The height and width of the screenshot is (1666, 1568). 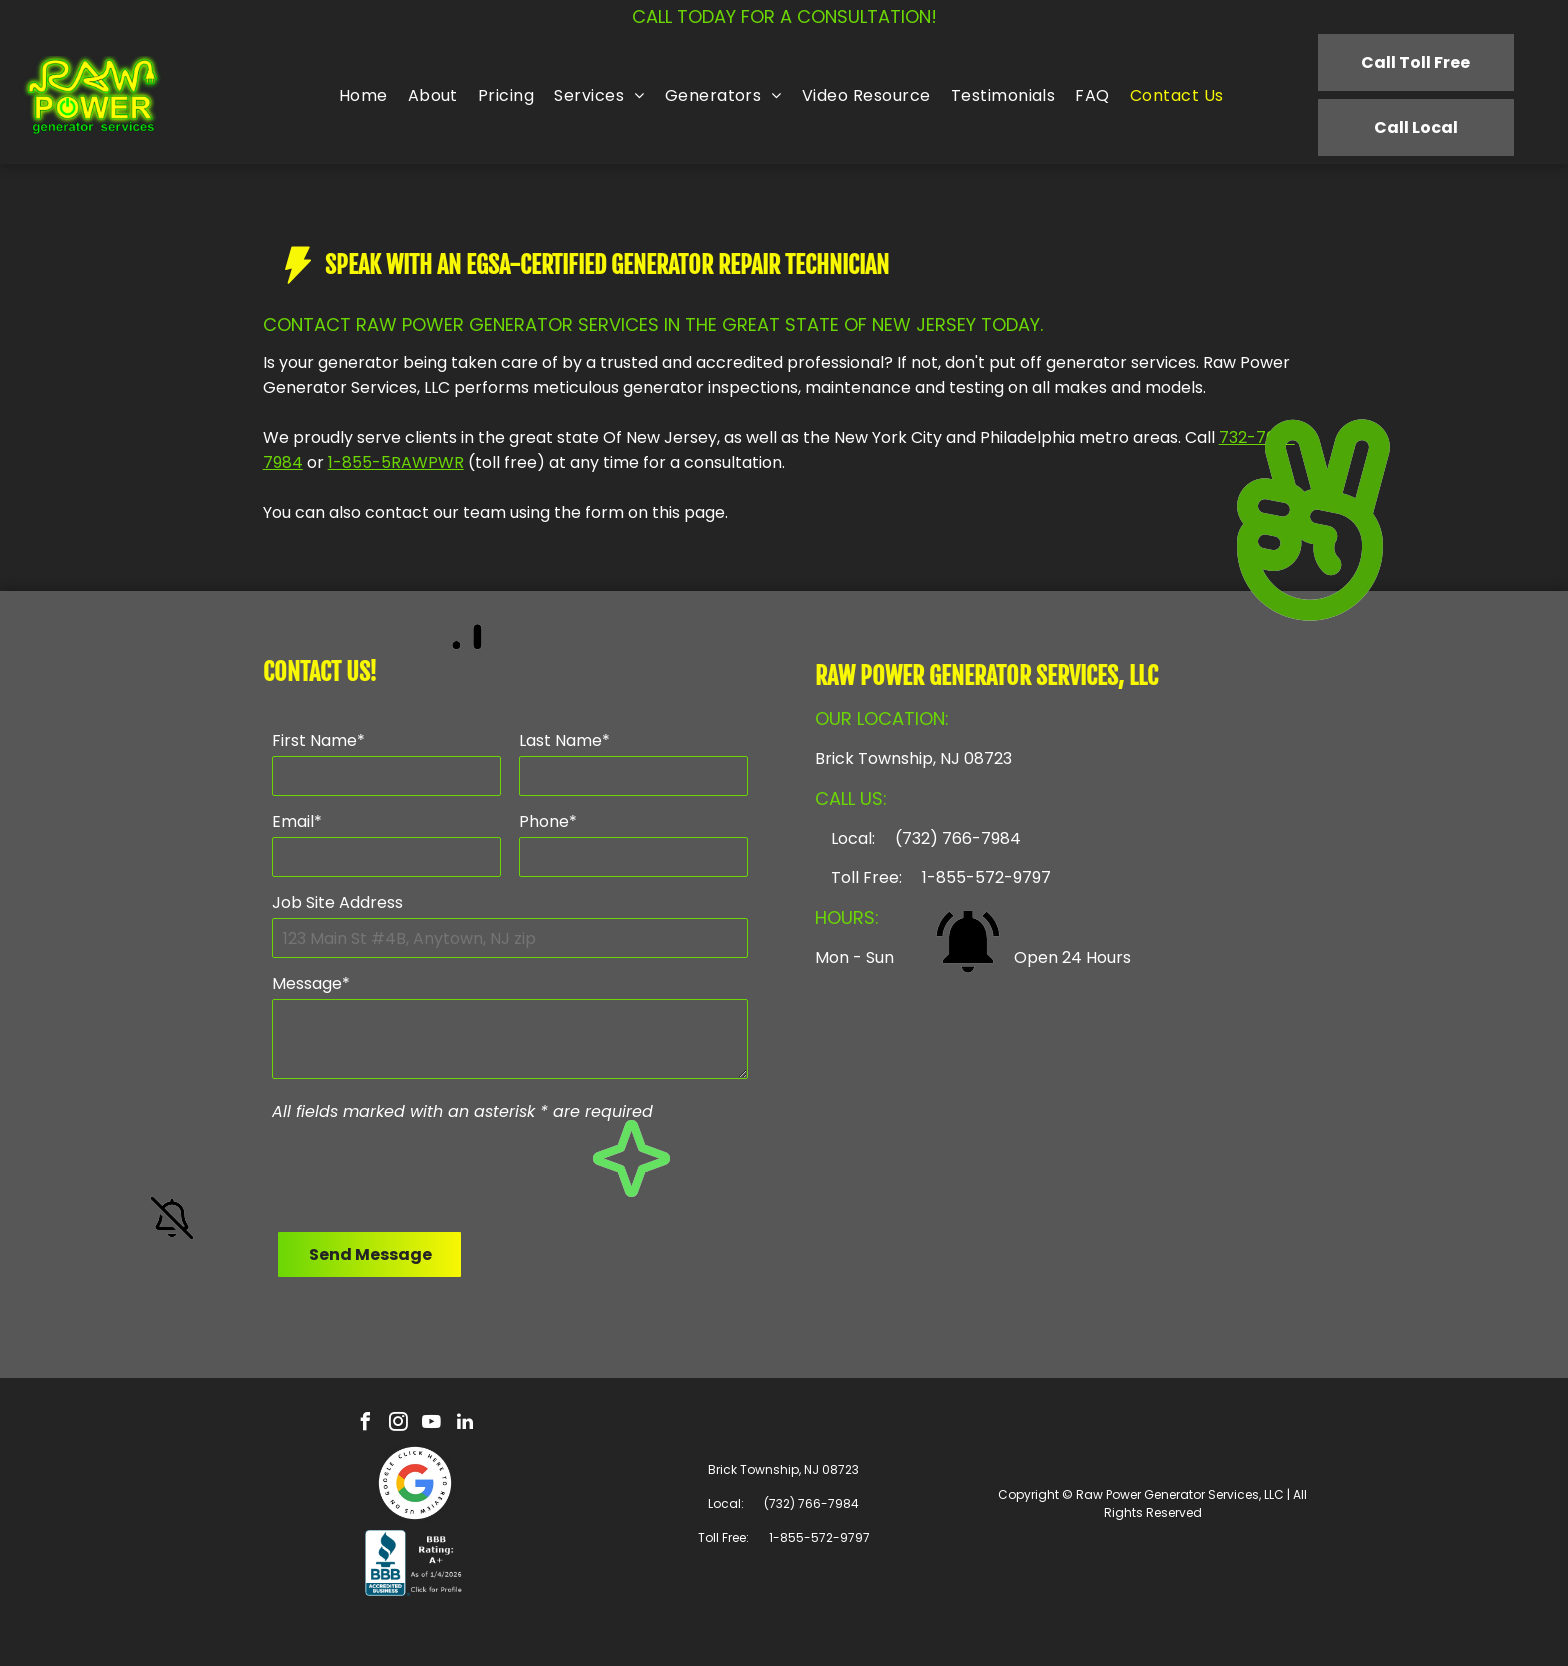 What do you see at coordinates (1310, 520) in the screenshot?
I see `send a peace sign reaction` at bounding box center [1310, 520].